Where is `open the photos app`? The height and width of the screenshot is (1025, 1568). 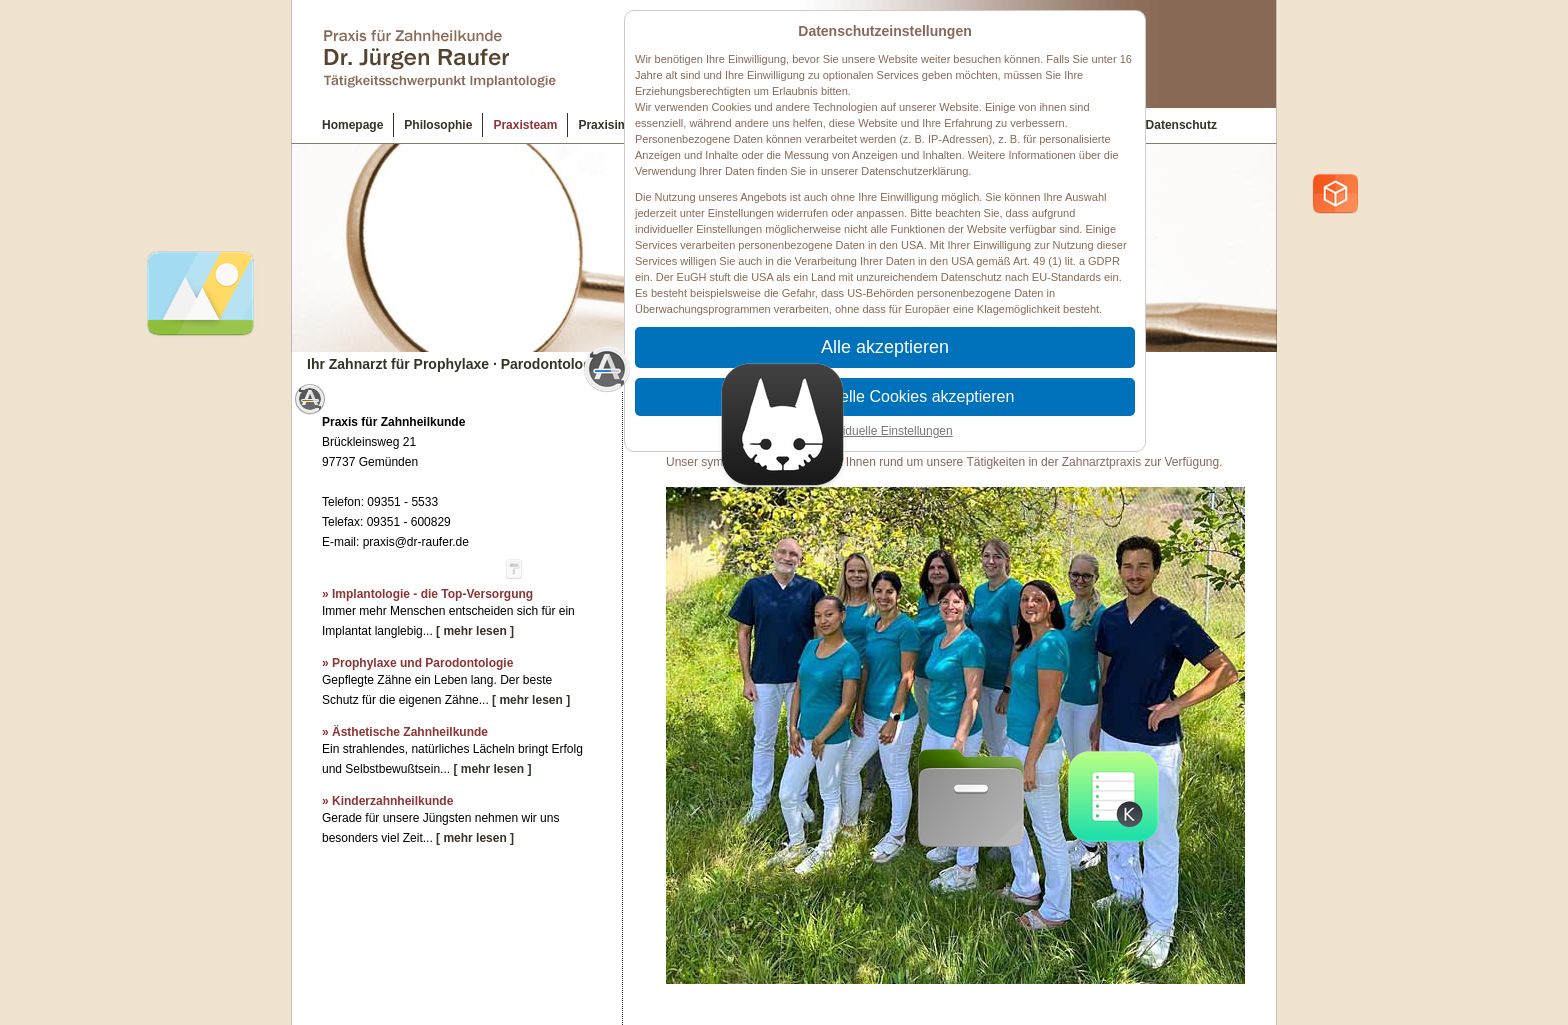
open the photos app is located at coordinates (200, 293).